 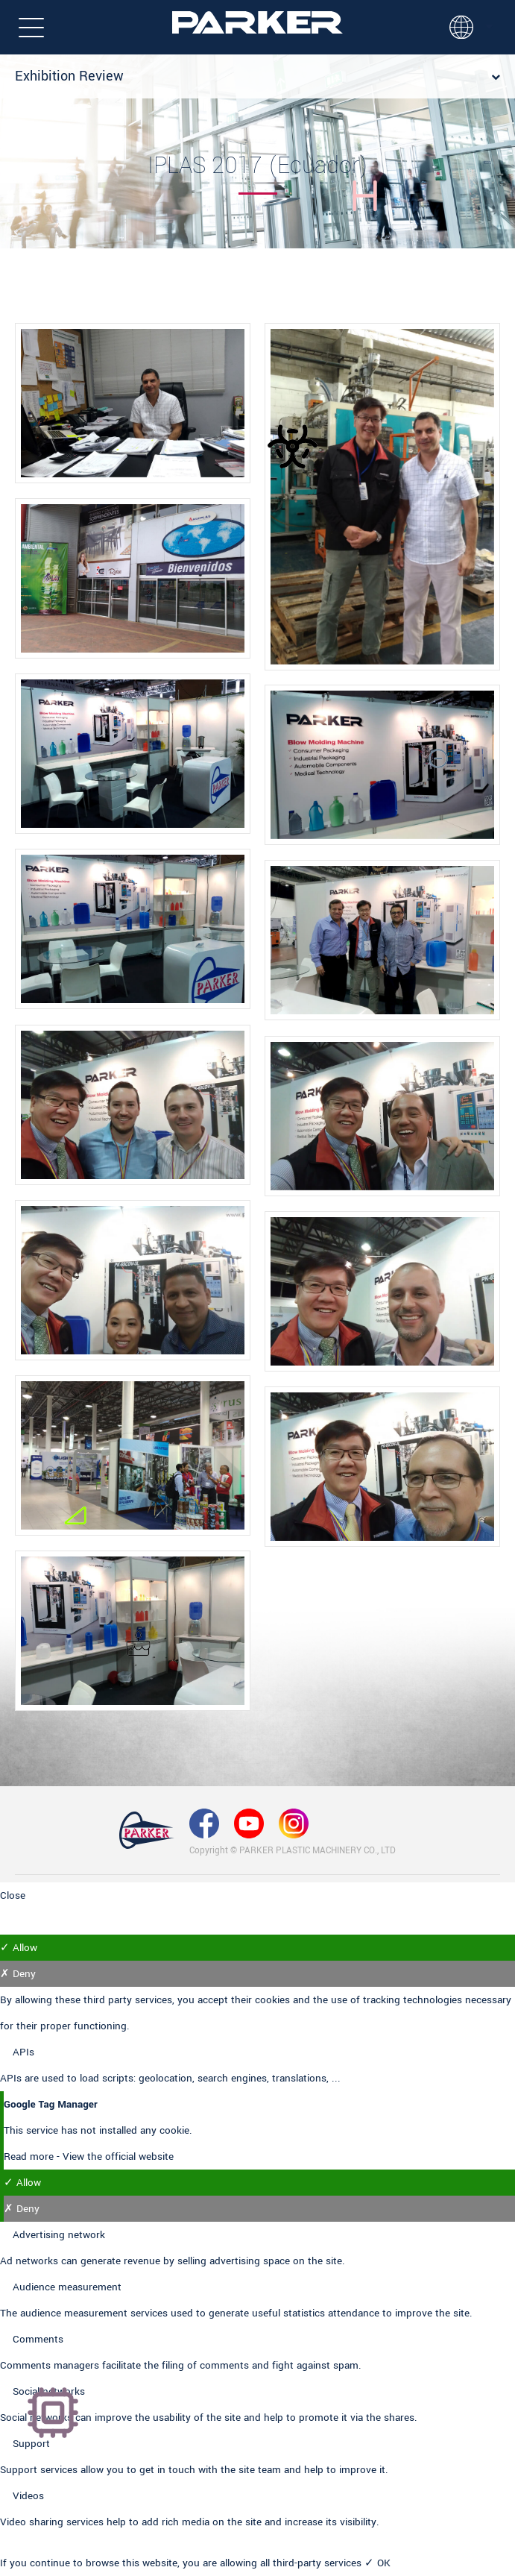 I want to click on remove an item from a list, so click(x=438, y=758).